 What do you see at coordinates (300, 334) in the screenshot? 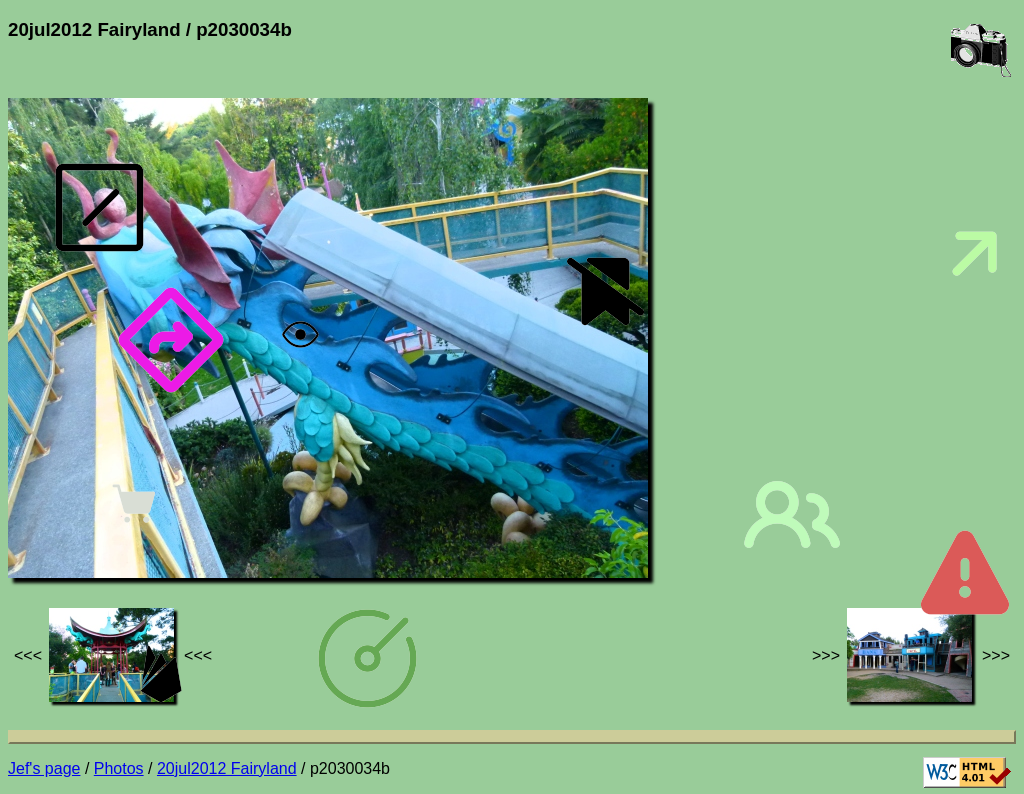
I see `view or preview content` at bounding box center [300, 334].